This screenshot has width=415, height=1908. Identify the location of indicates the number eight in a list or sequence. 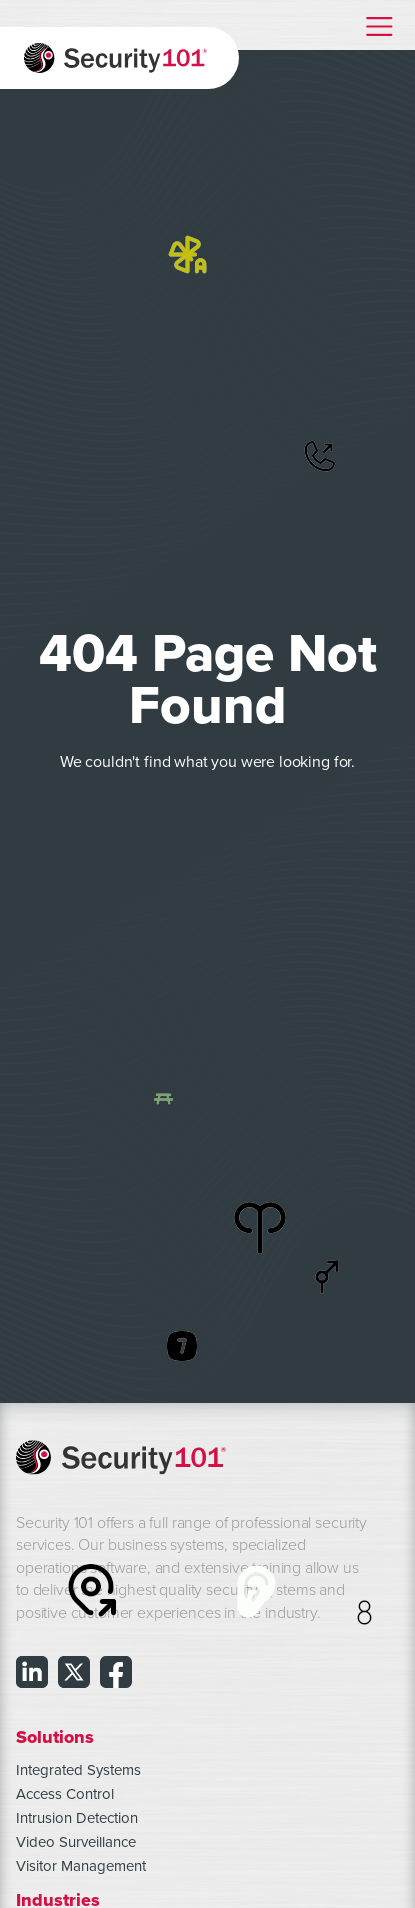
(364, 1612).